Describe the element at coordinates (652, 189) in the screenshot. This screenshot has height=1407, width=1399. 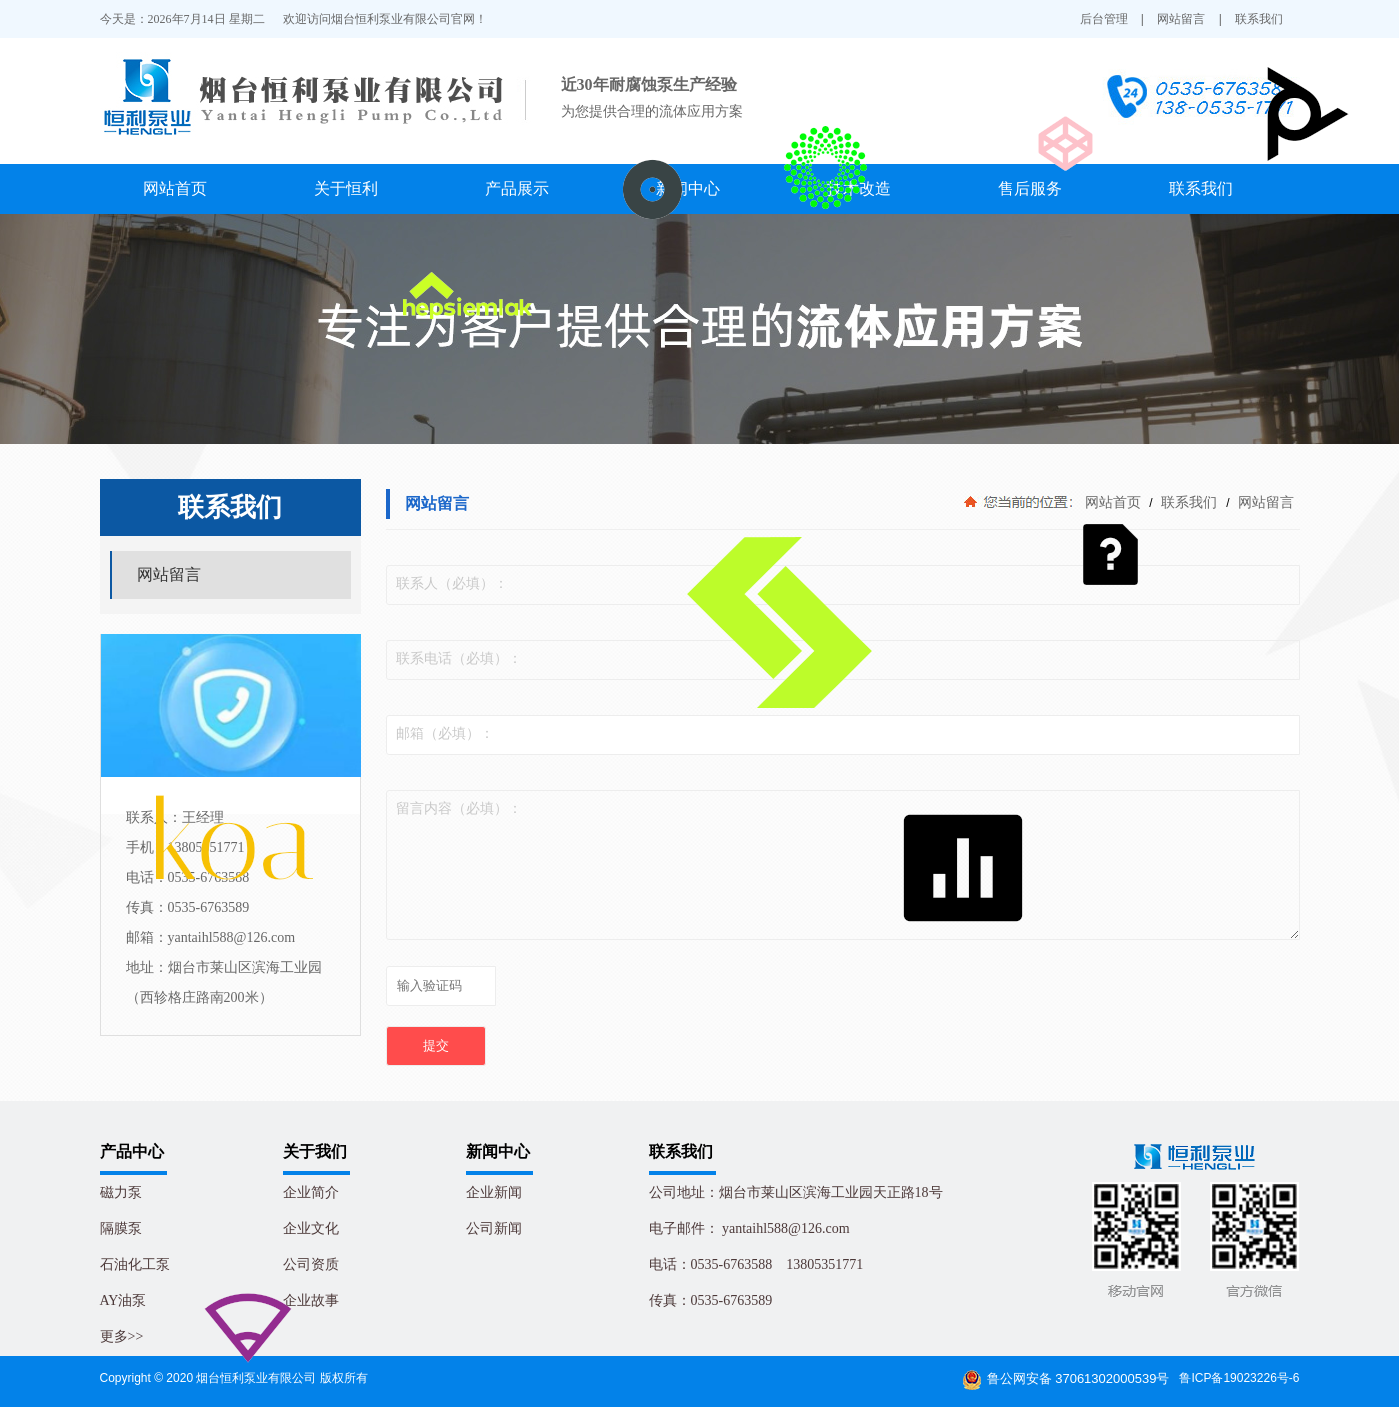
I see `view music album collection` at that location.